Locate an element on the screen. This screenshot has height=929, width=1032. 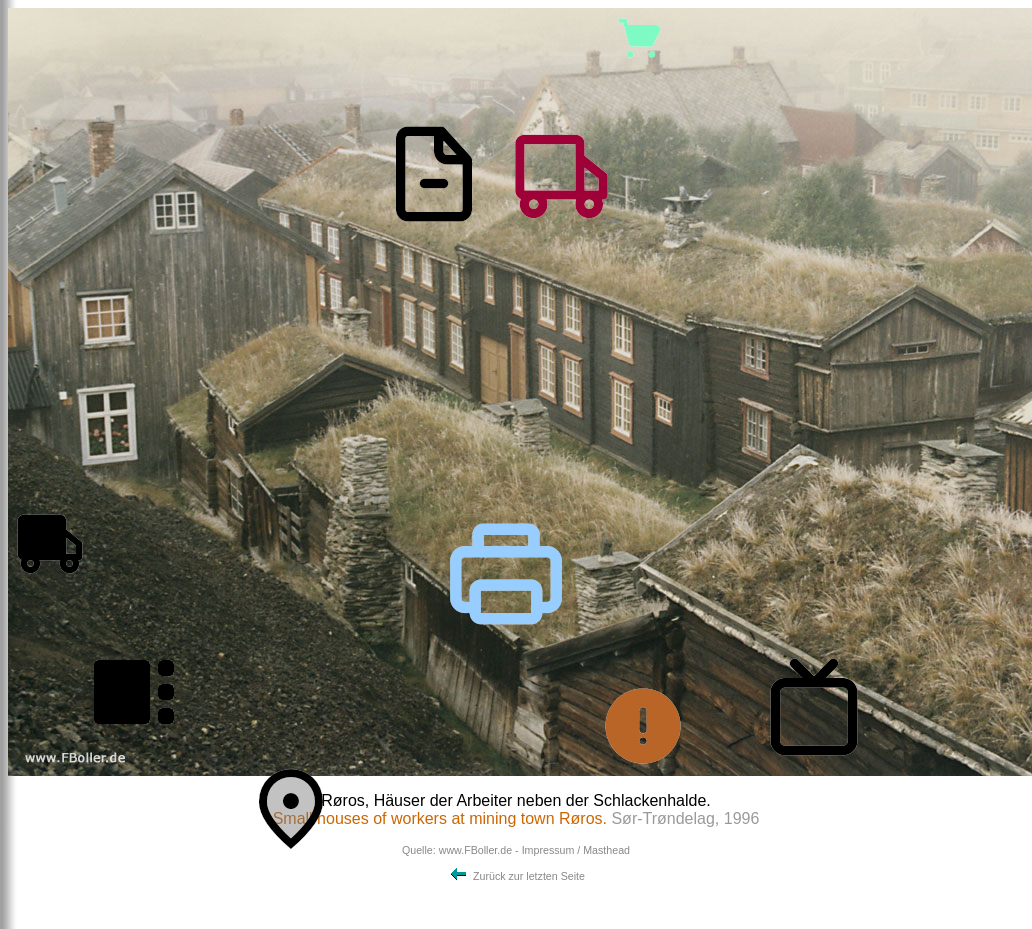
access tv or video streaming content is located at coordinates (814, 707).